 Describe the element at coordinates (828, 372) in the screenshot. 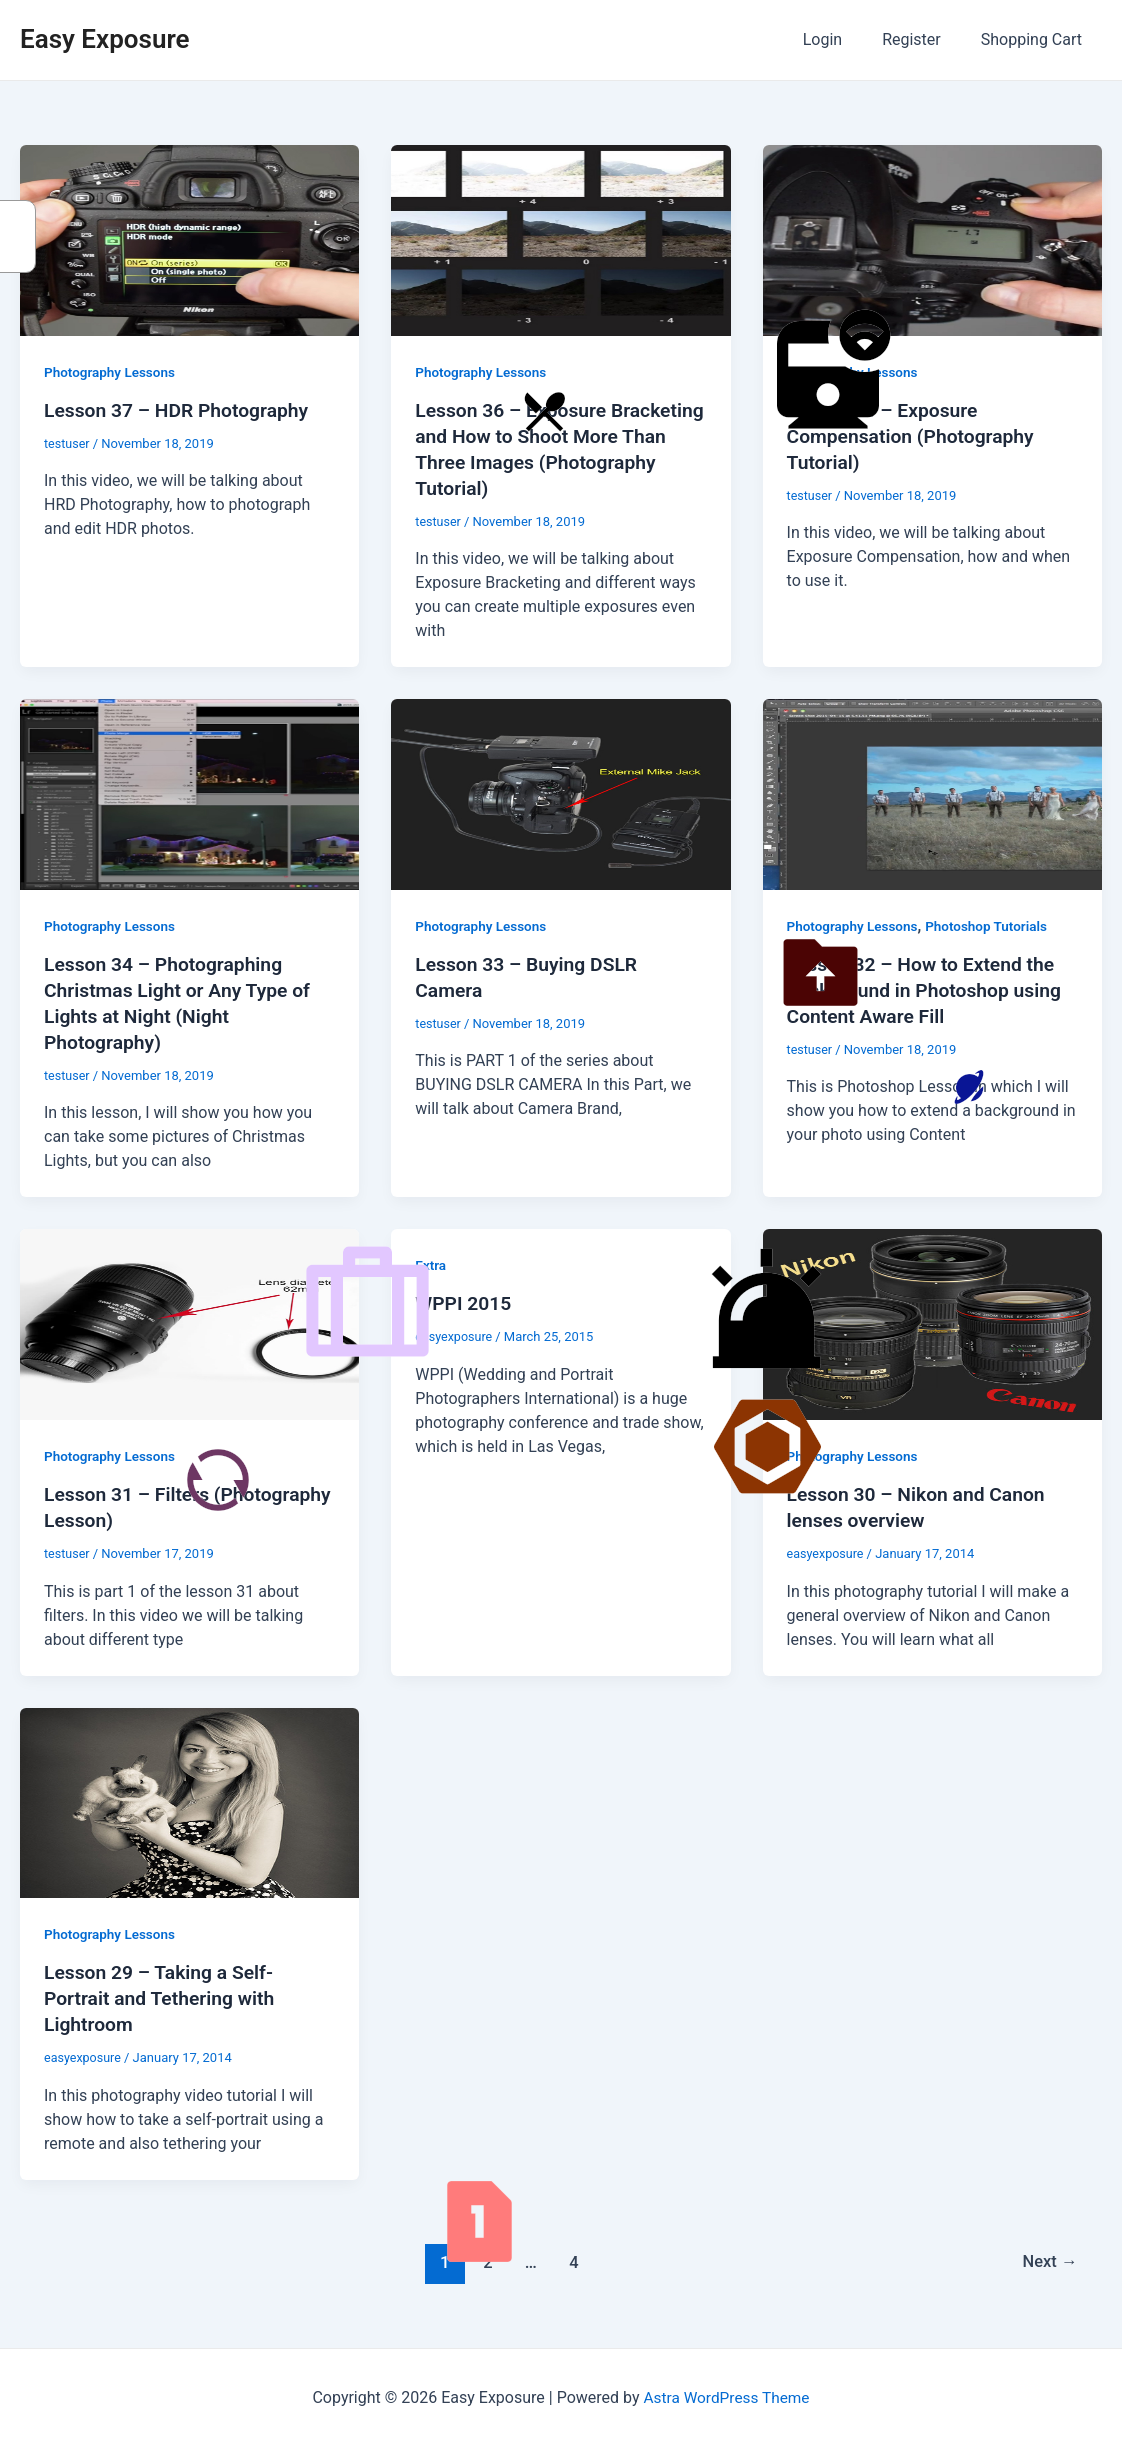

I see `indicates wifi is available on this train` at that location.